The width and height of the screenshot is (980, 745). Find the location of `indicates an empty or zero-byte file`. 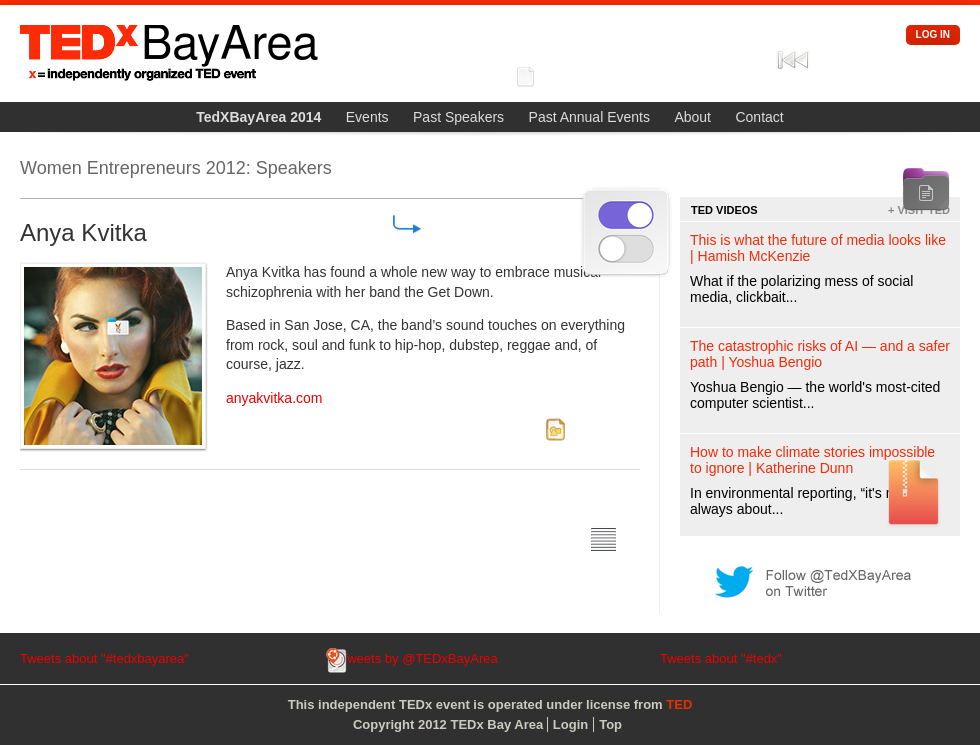

indicates an empty or zero-byte file is located at coordinates (525, 76).